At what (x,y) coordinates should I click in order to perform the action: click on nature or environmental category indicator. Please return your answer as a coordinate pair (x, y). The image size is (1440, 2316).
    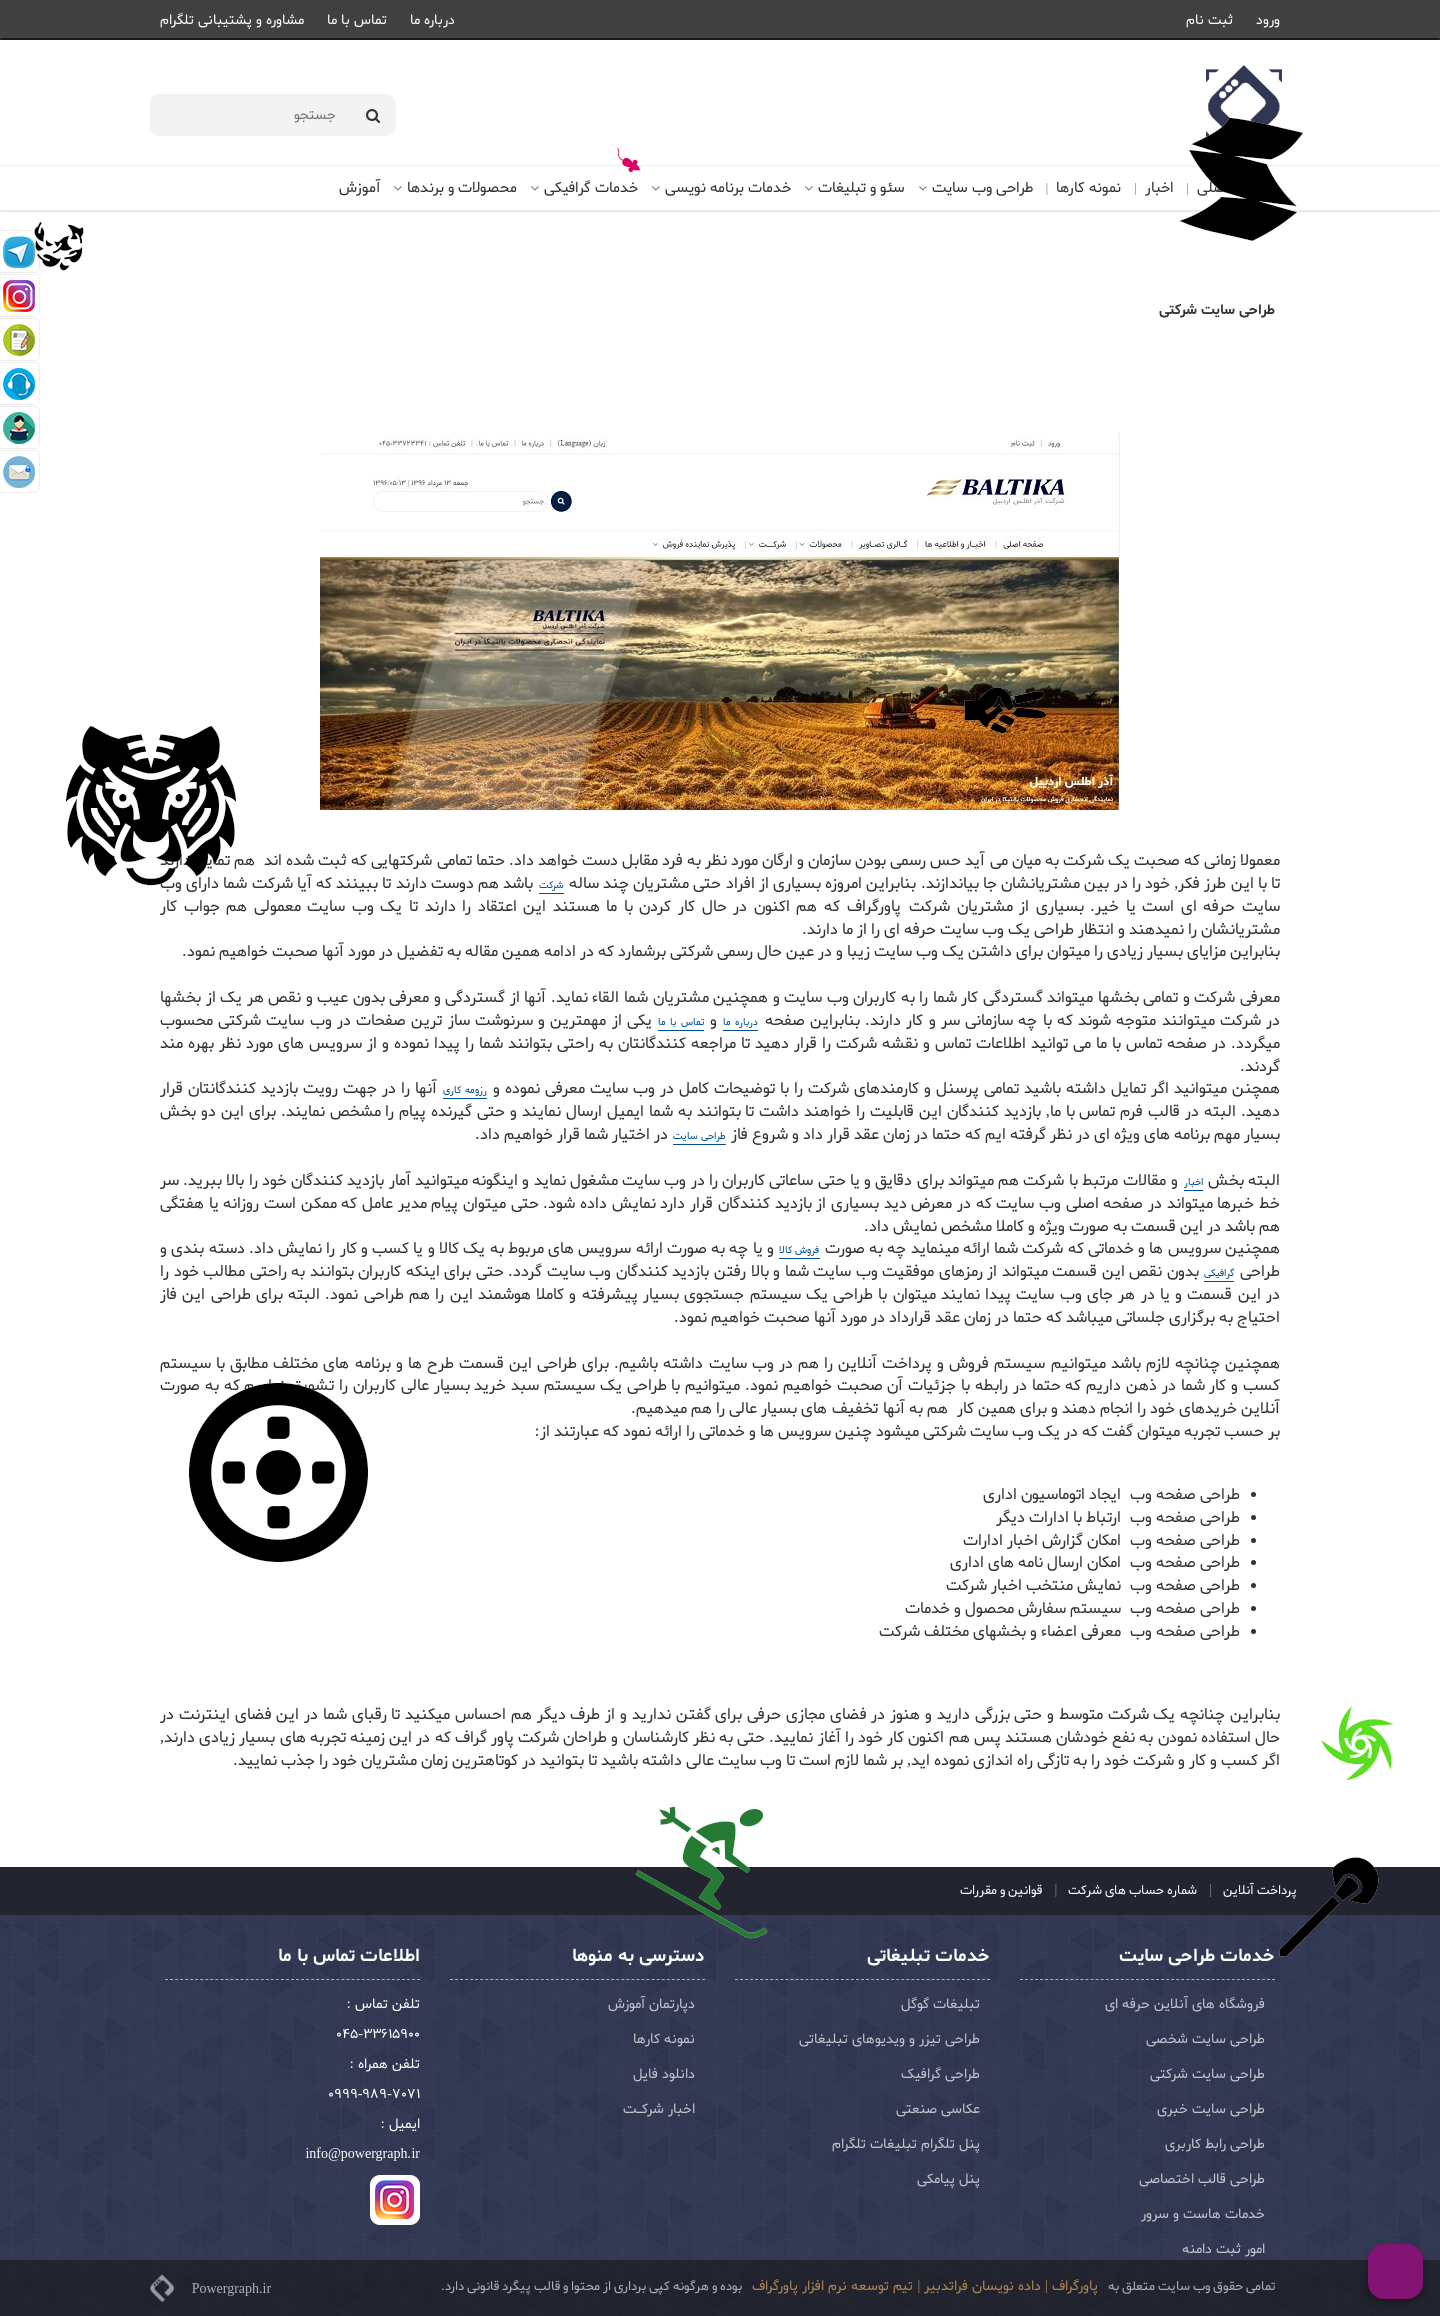
    Looking at the image, I should click on (59, 246).